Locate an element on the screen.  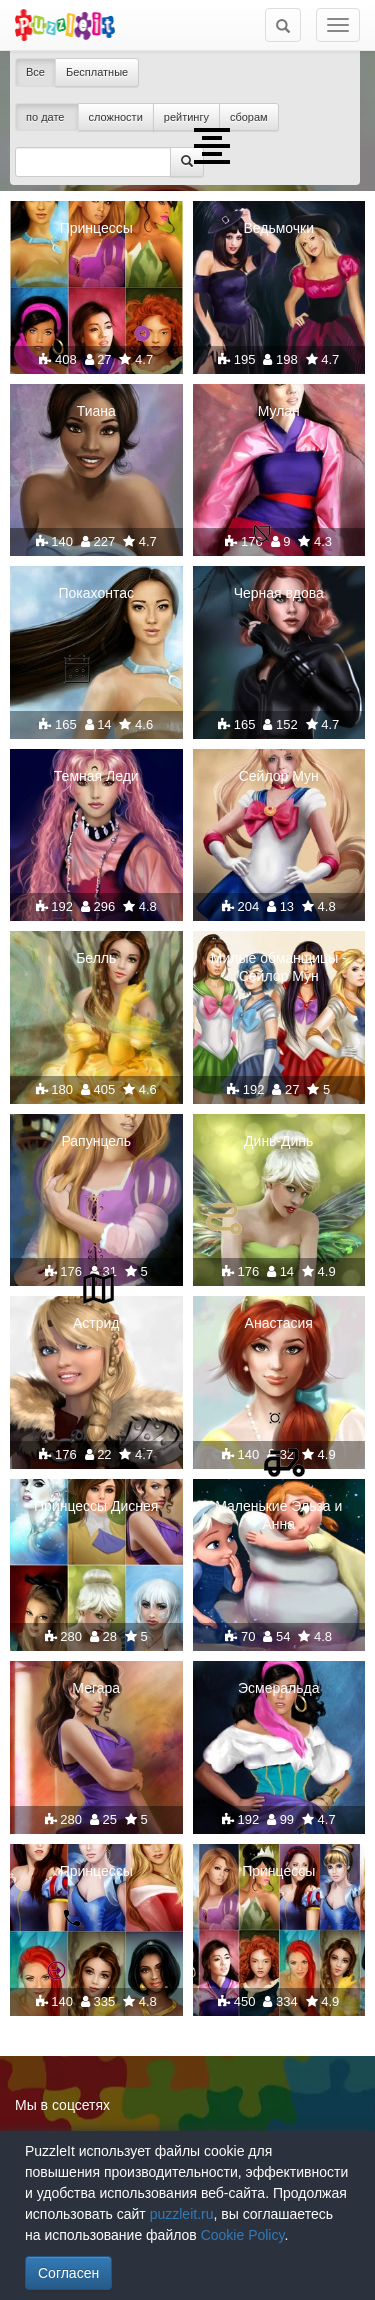
go to next item or step is located at coordinates (56, 1970).